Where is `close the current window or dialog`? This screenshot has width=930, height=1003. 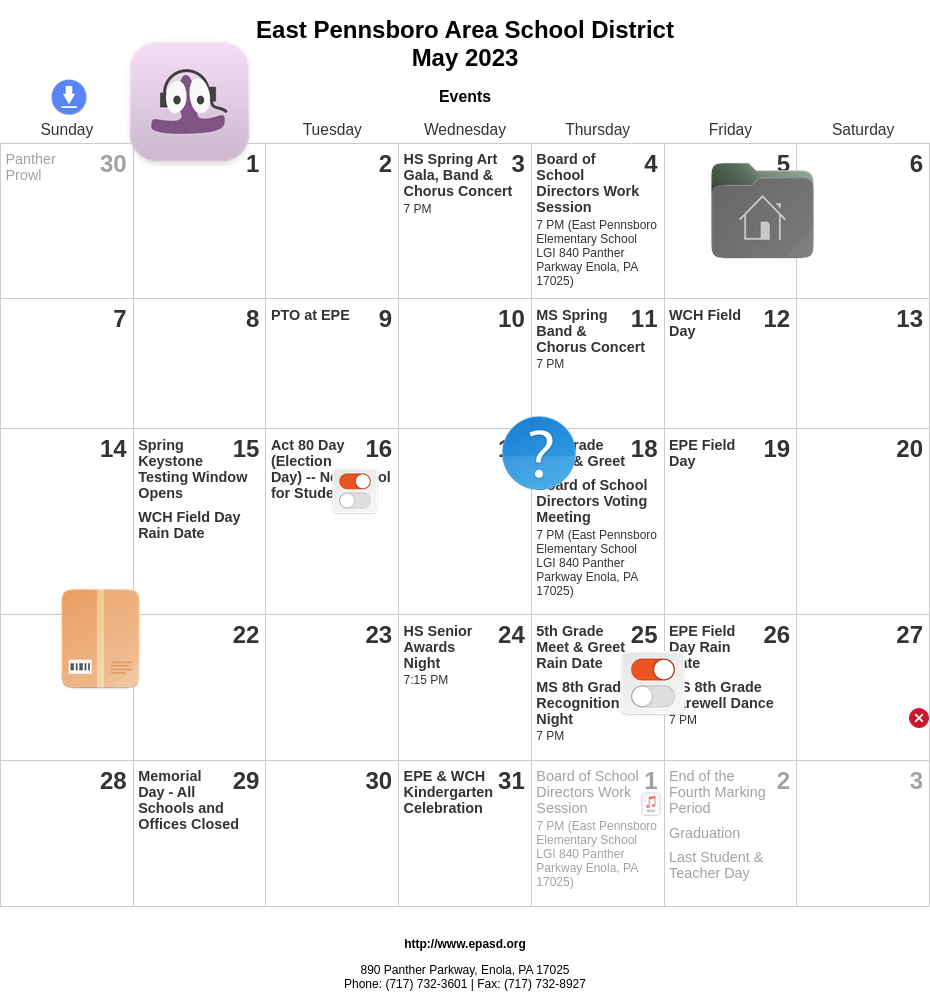 close the current window or dialog is located at coordinates (919, 718).